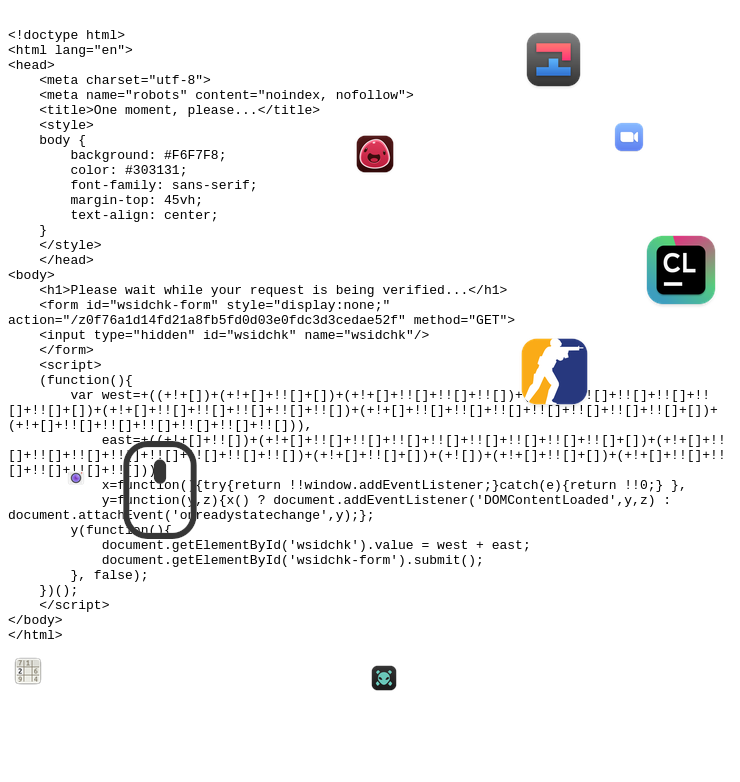  What do you see at coordinates (76, 478) in the screenshot?
I see `open the camera app` at bounding box center [76, 478].